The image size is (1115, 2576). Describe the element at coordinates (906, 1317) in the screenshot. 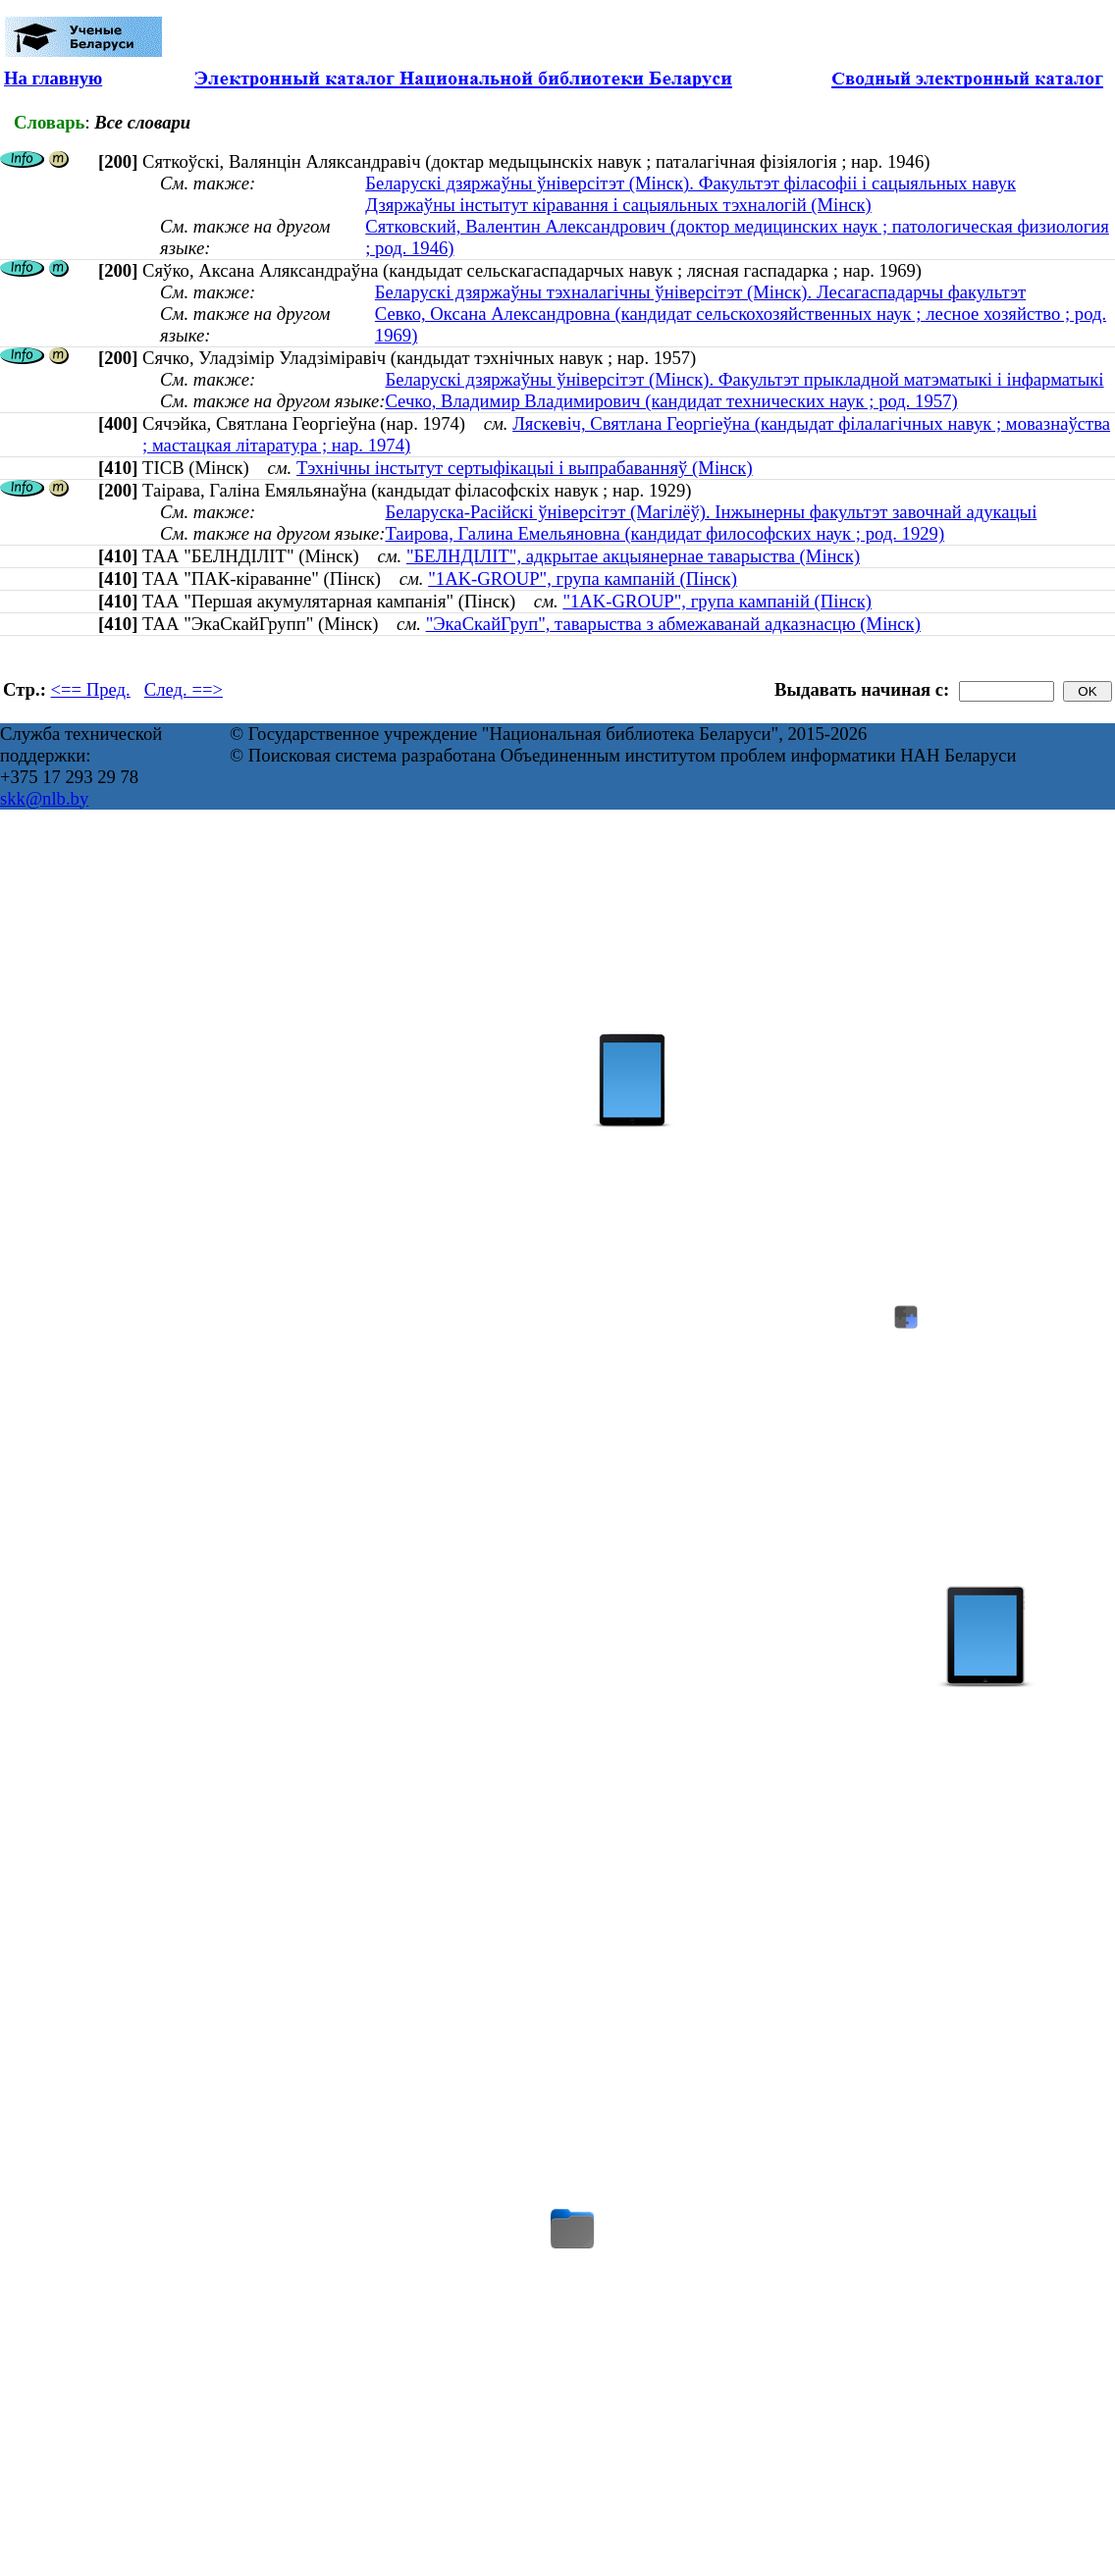

I see `manage bluetooth plugins or extensions` at that location.